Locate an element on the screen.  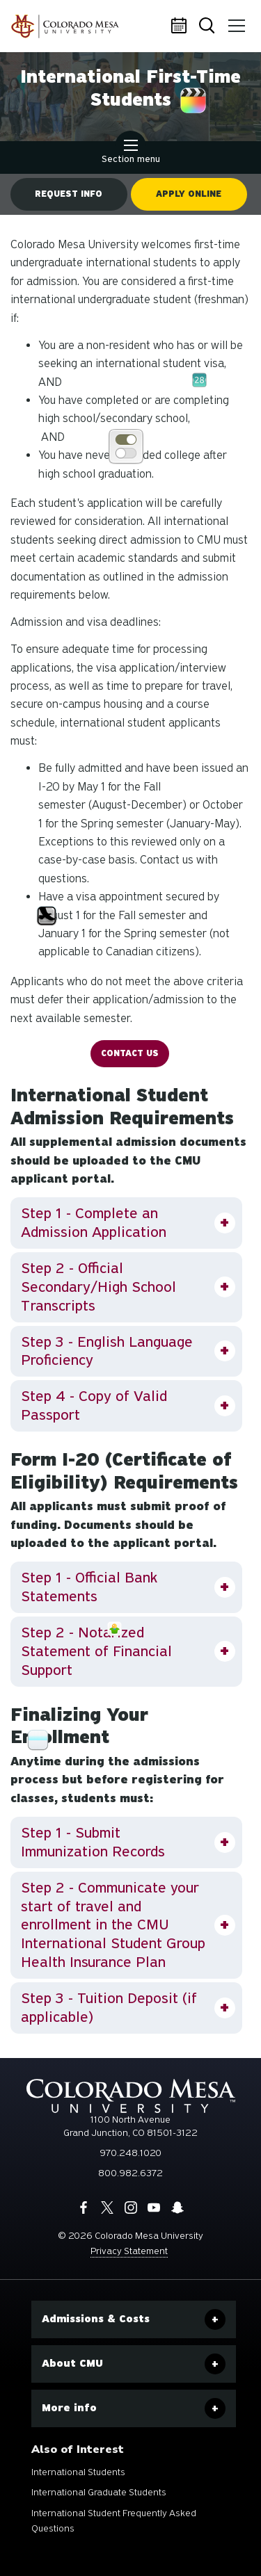
open gajim instant messaging app is located at coordinates (114, 1628).